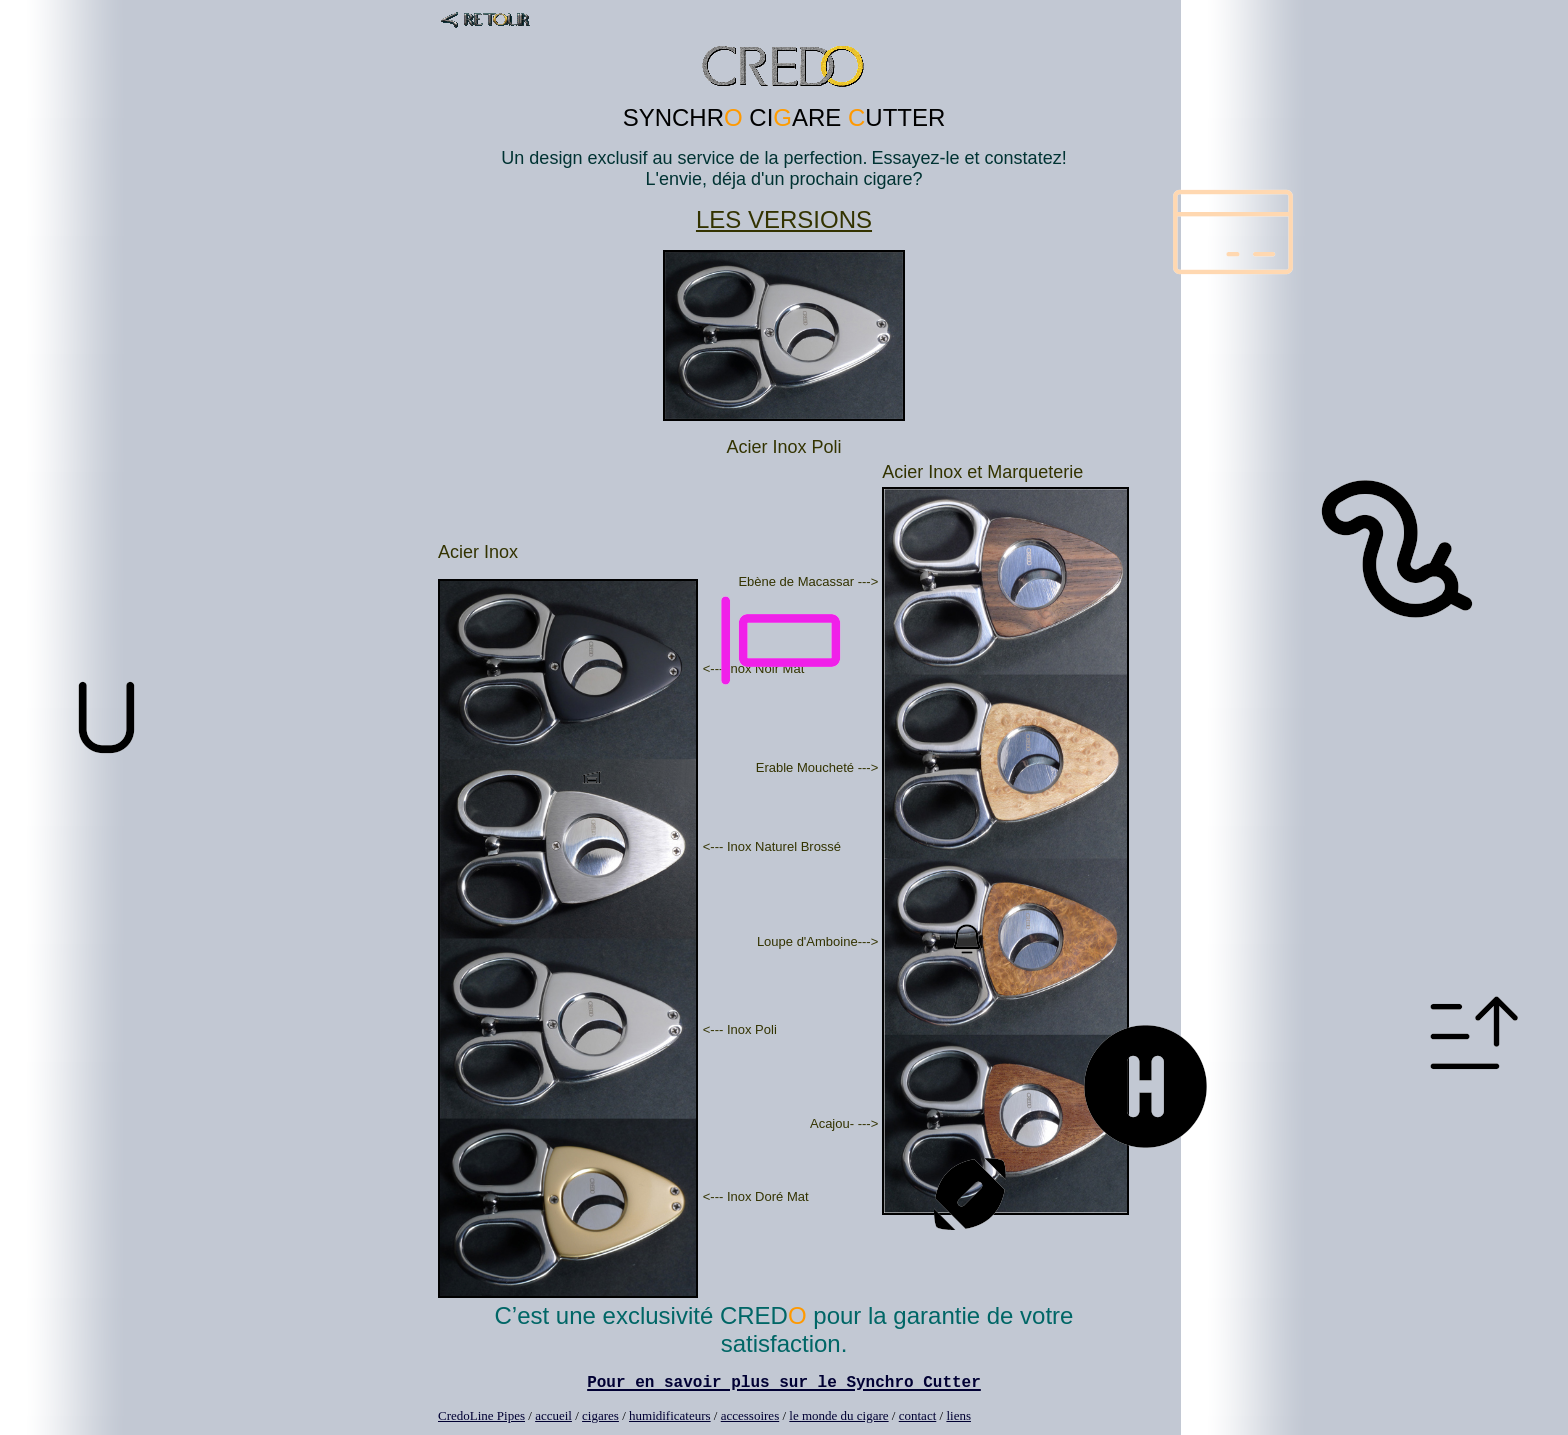 The image size is (1568, 1435). Describe the element at coordinates (1397, 549) in the screenshot. I see `indicates pest or malware detection` at that location.